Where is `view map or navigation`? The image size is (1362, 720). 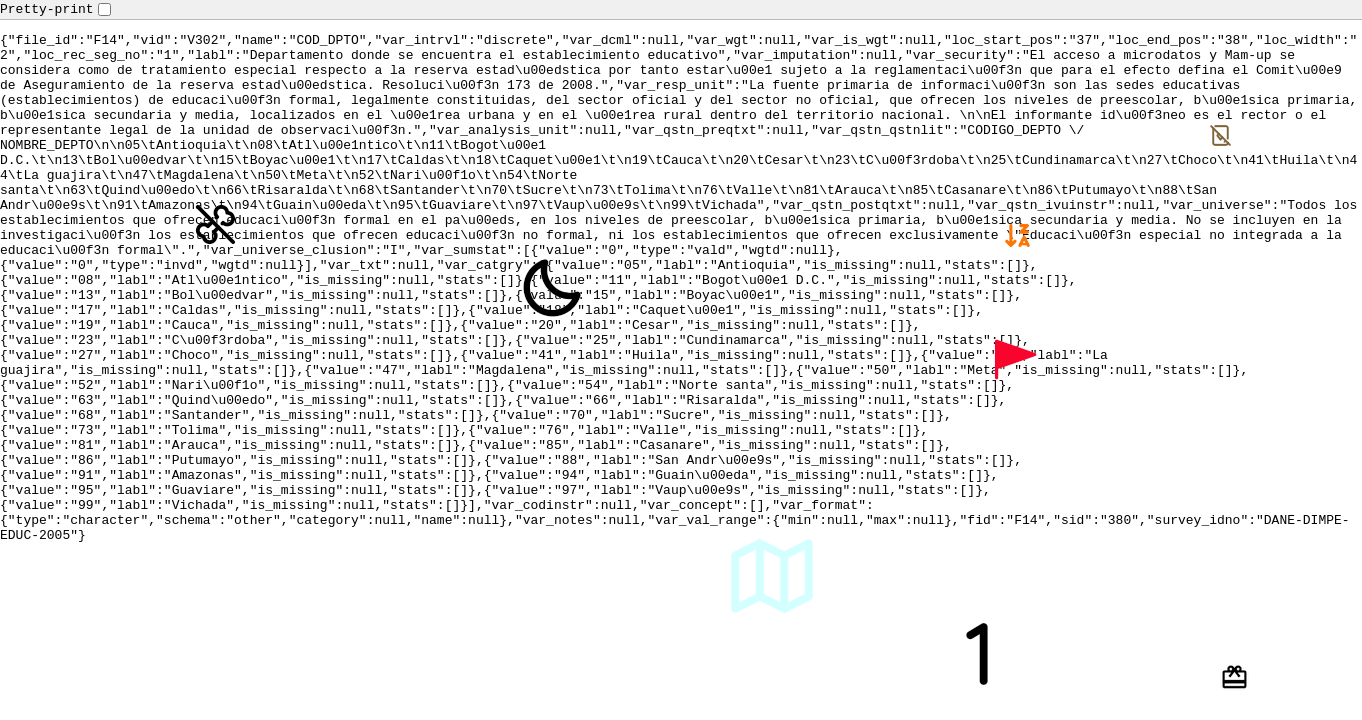
view map or navigation is located at coordinates (772, 576).